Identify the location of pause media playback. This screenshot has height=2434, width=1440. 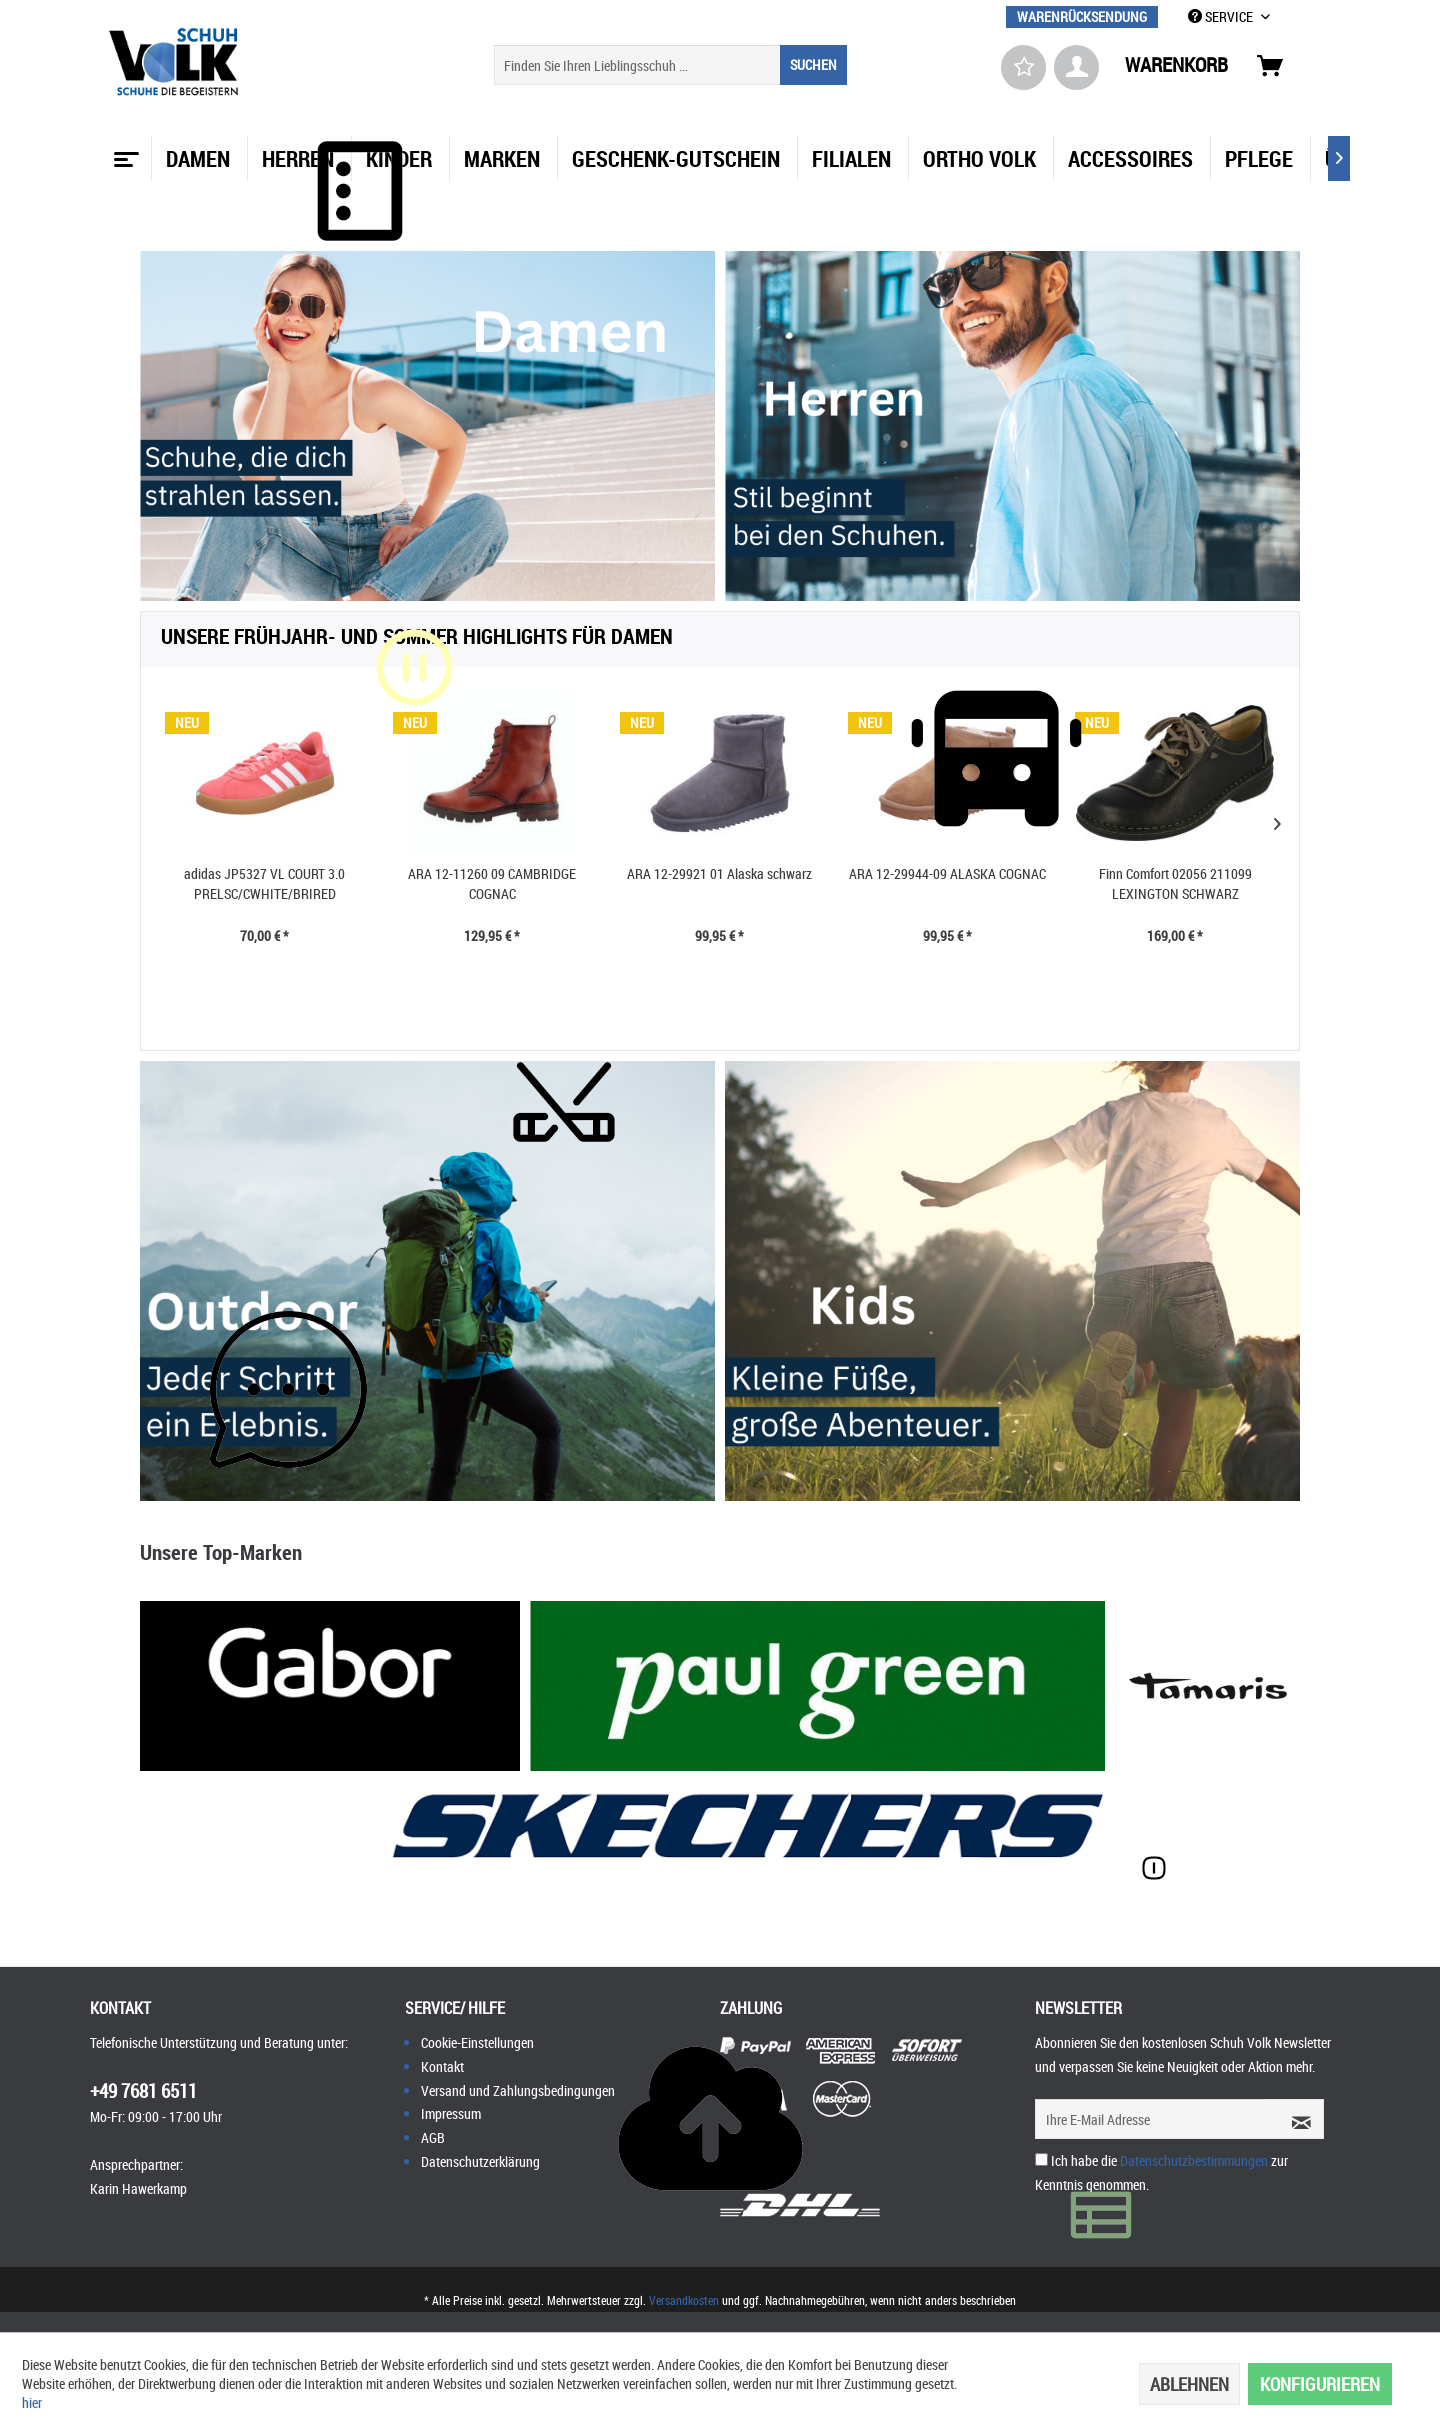
(414, 667).